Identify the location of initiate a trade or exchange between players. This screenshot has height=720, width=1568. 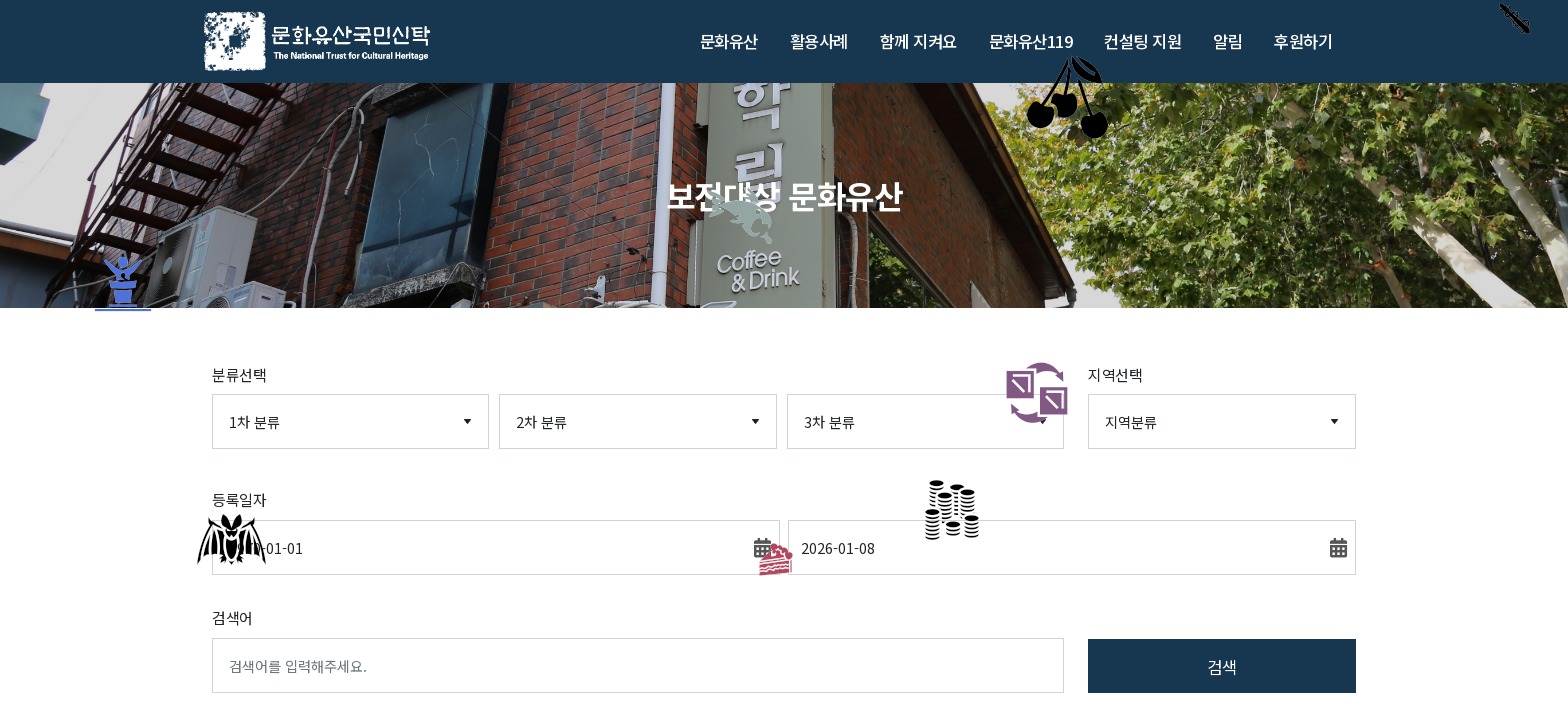
(1037, 393).